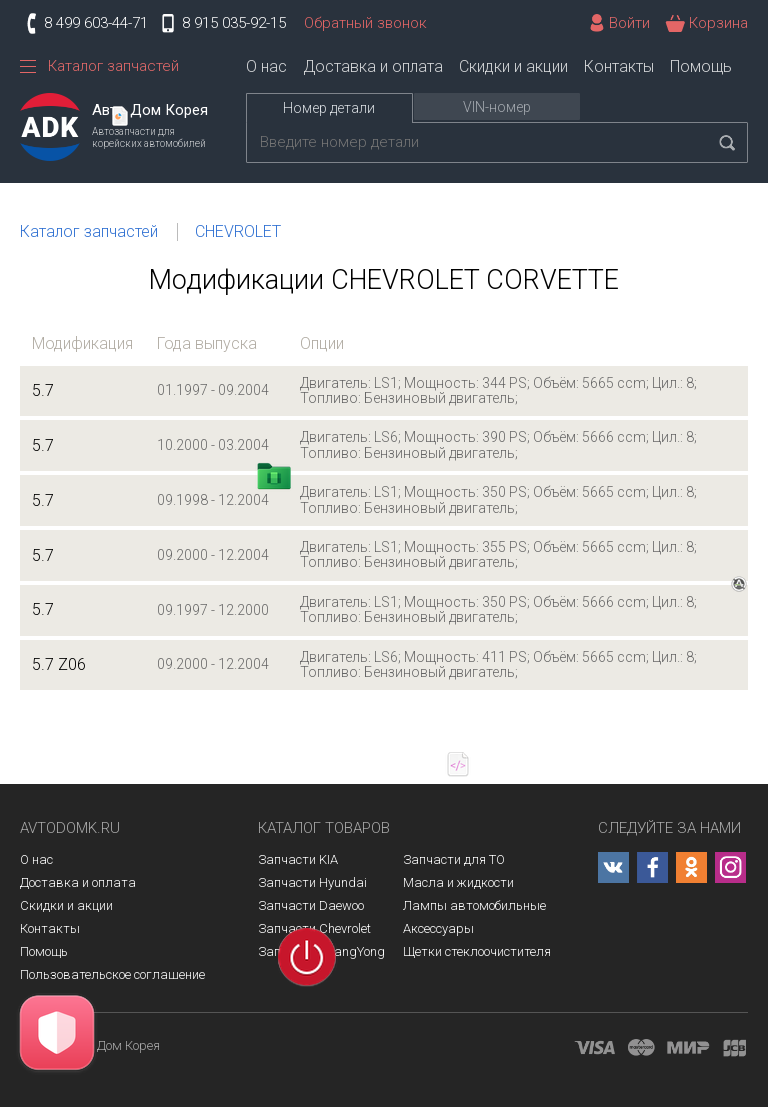  What do you see at coordinates (274, 477) in the screenshot?
I see `open windows subsystem for android files` at bounding box center [274, 477].